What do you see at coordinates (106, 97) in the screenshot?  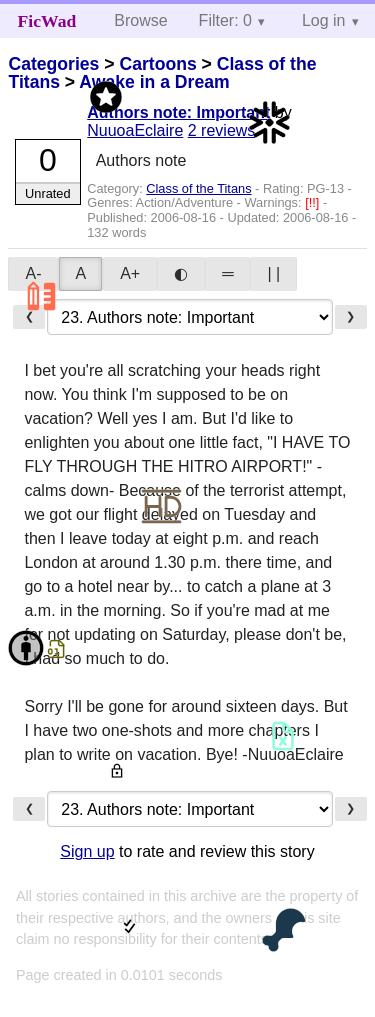 I see `mark item as favorite` at bounding box center [106, 97].